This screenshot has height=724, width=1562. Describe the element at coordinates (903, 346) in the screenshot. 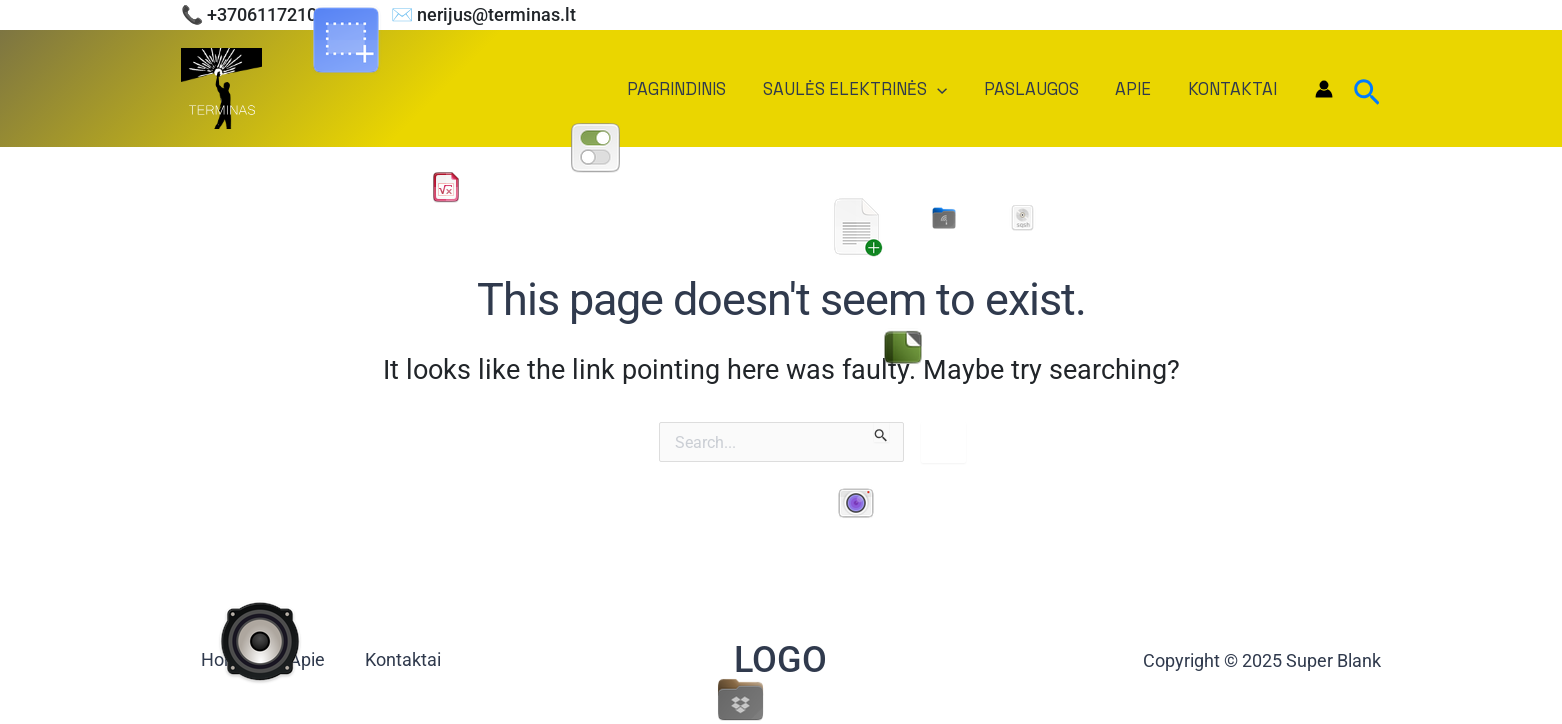

I see `change desktop wallpaper settings` at that location.